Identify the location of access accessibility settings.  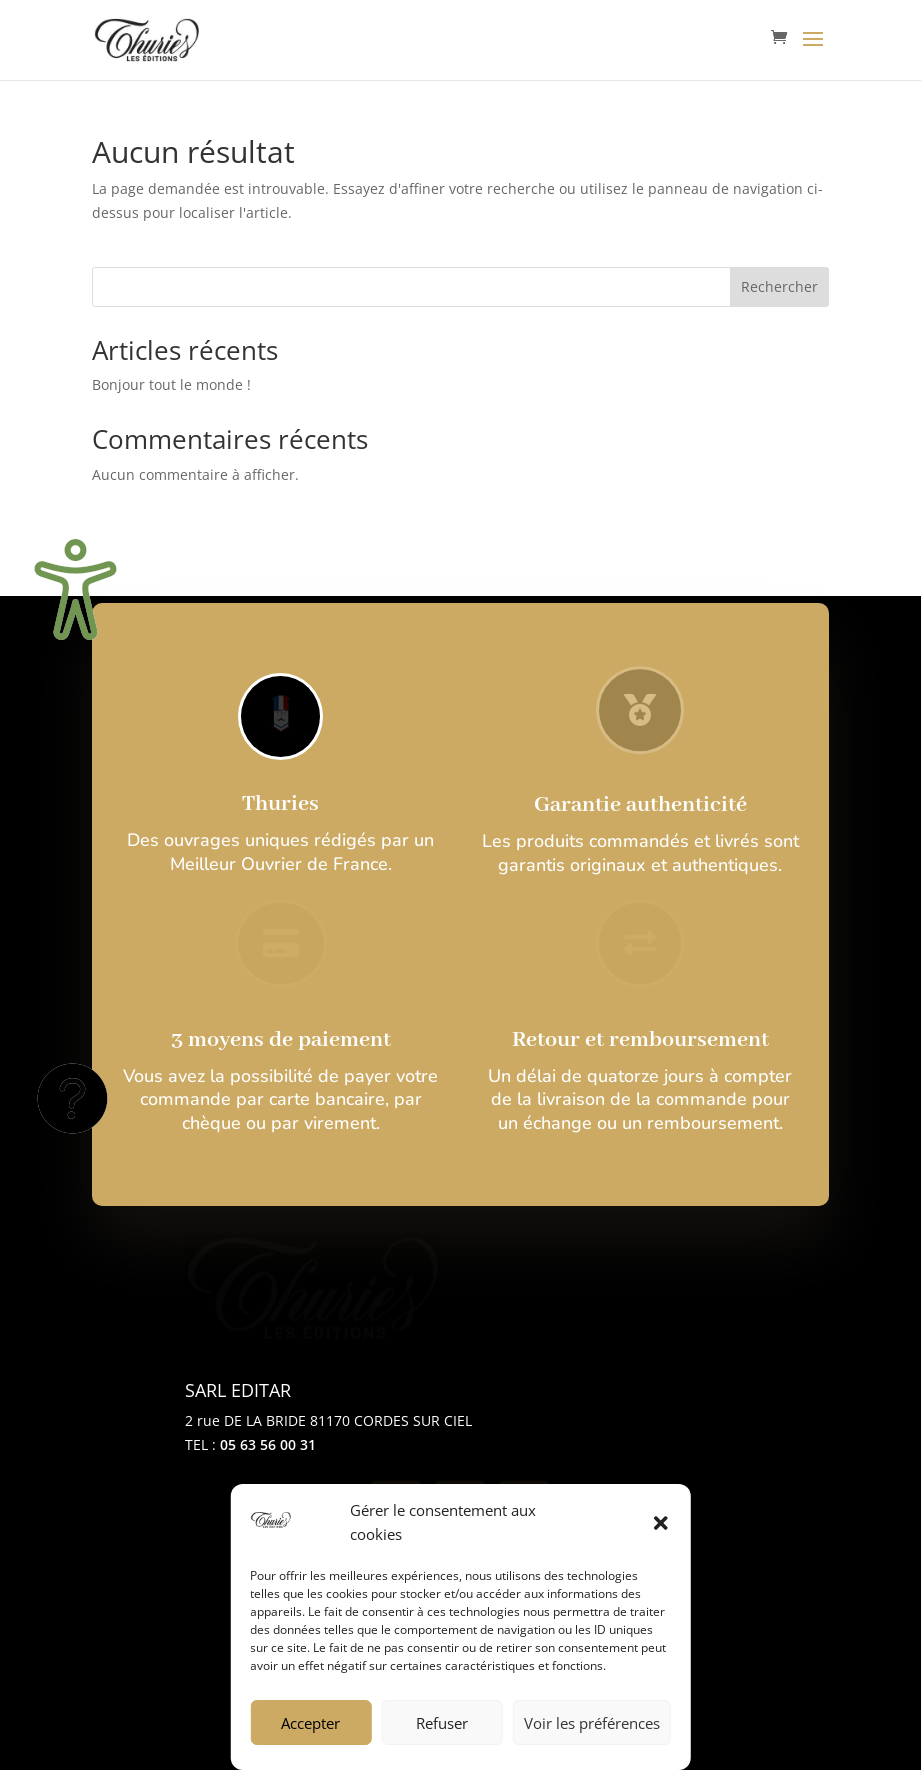
(75, 589).